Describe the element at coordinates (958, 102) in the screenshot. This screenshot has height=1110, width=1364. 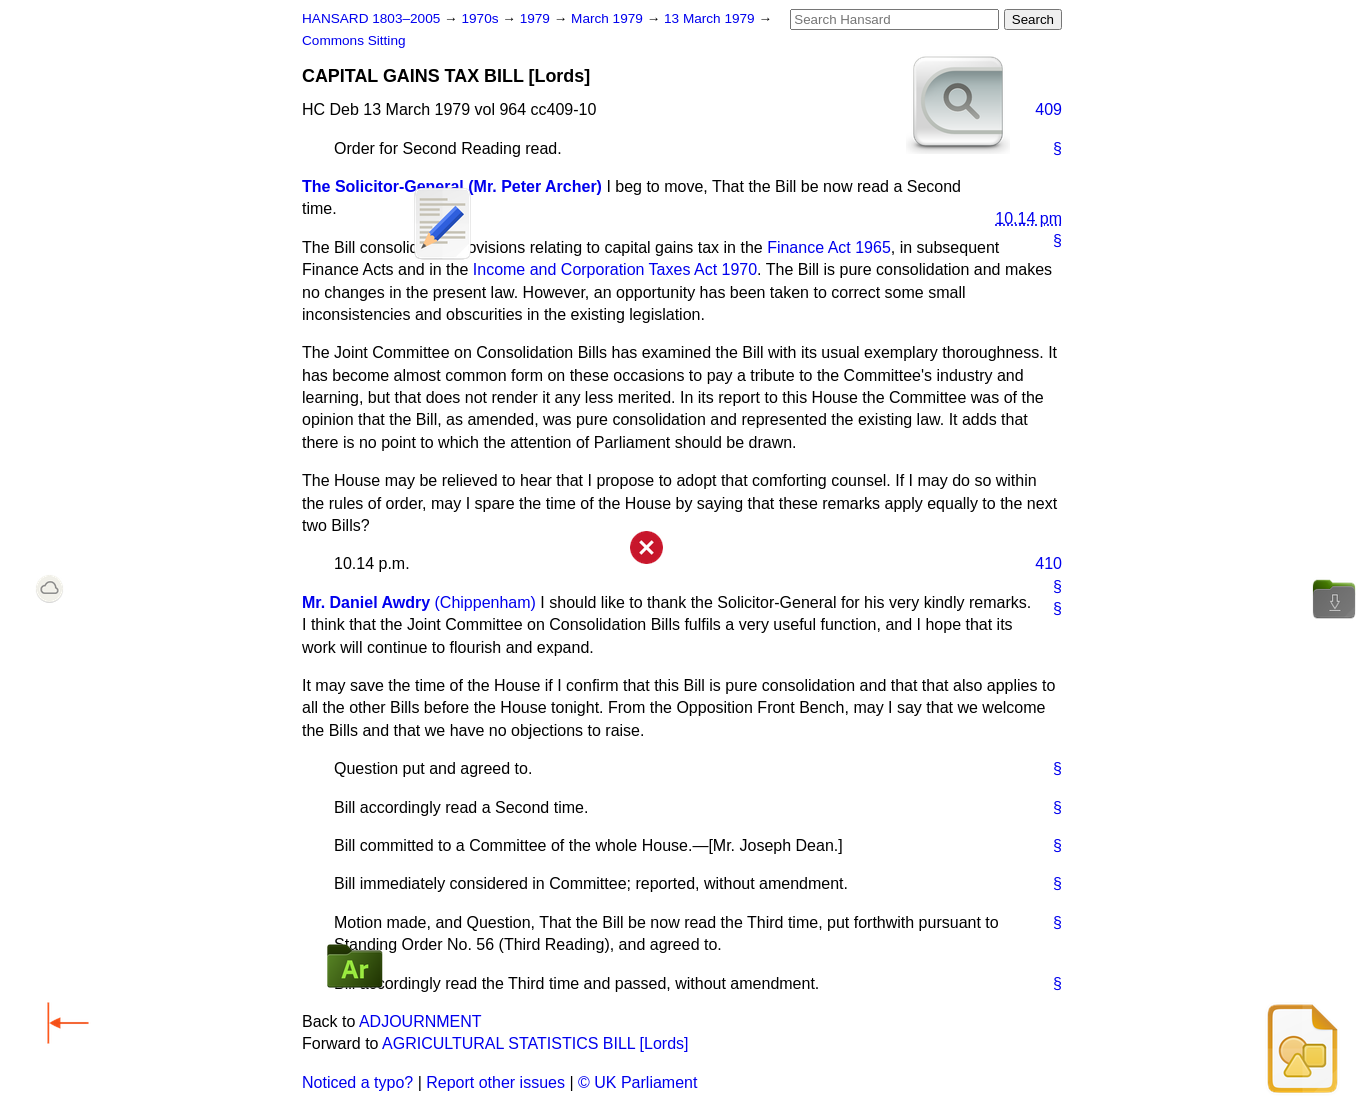
I see `open search preferences or settings` at that location.